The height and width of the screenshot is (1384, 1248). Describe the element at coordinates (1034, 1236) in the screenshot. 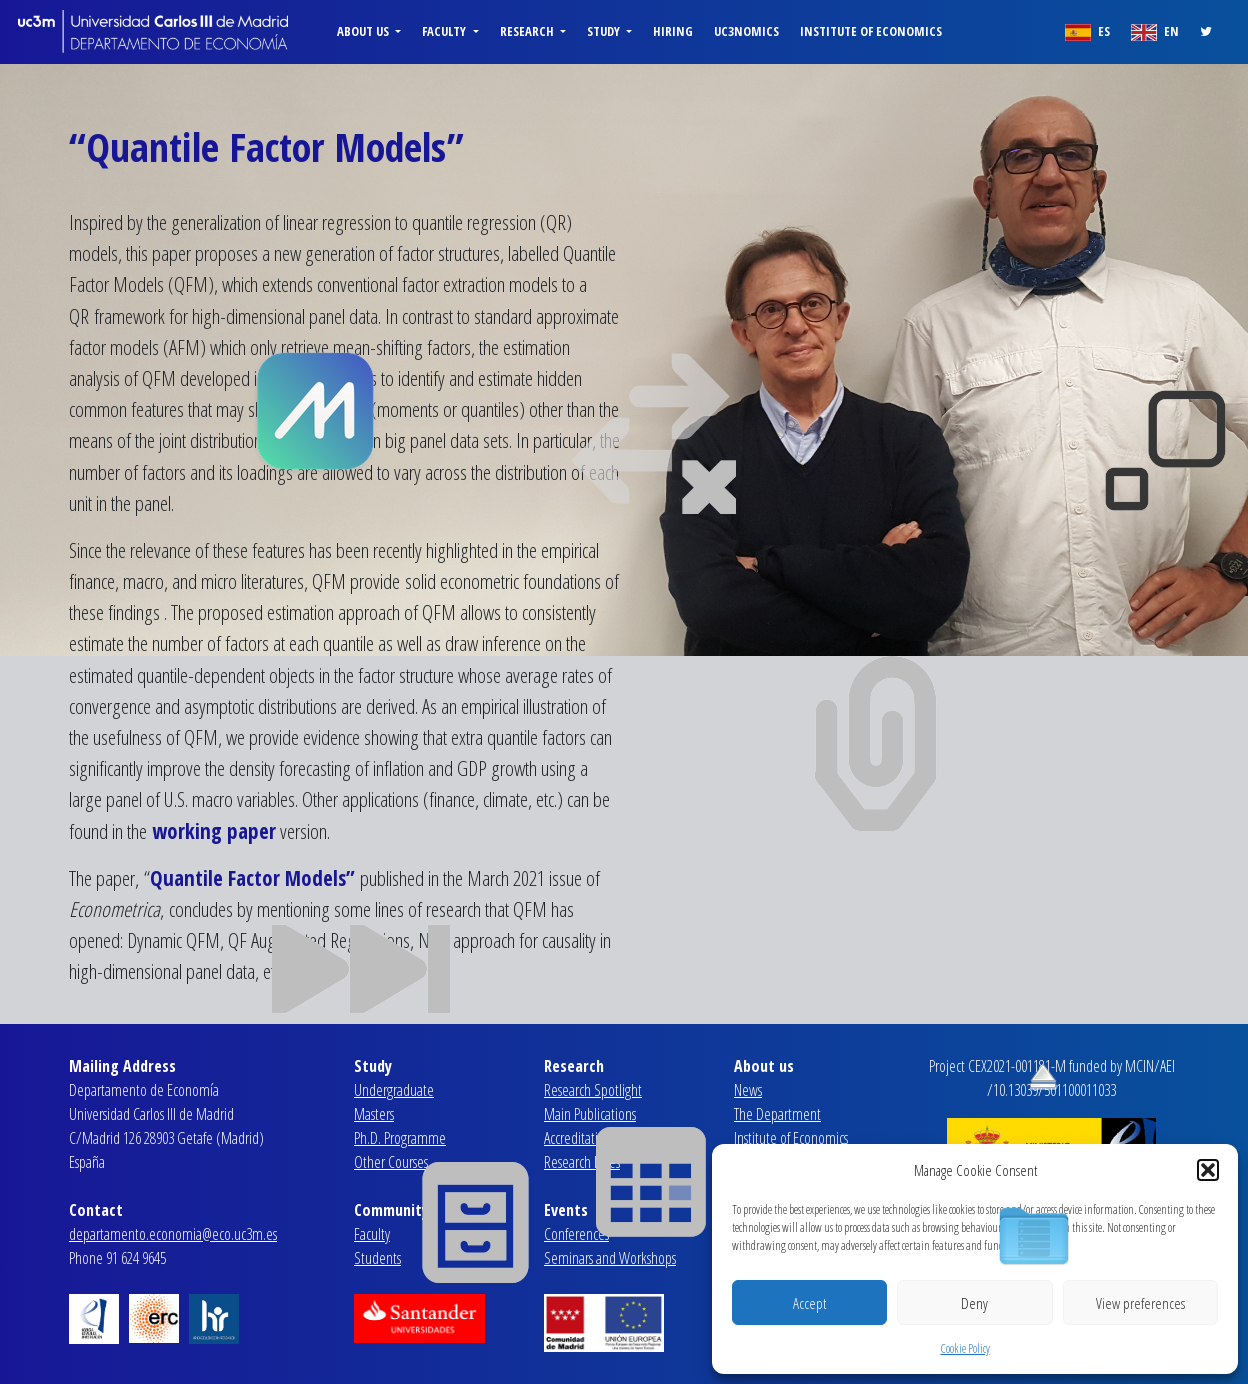

I see `open directory menu panel applet` at that location.